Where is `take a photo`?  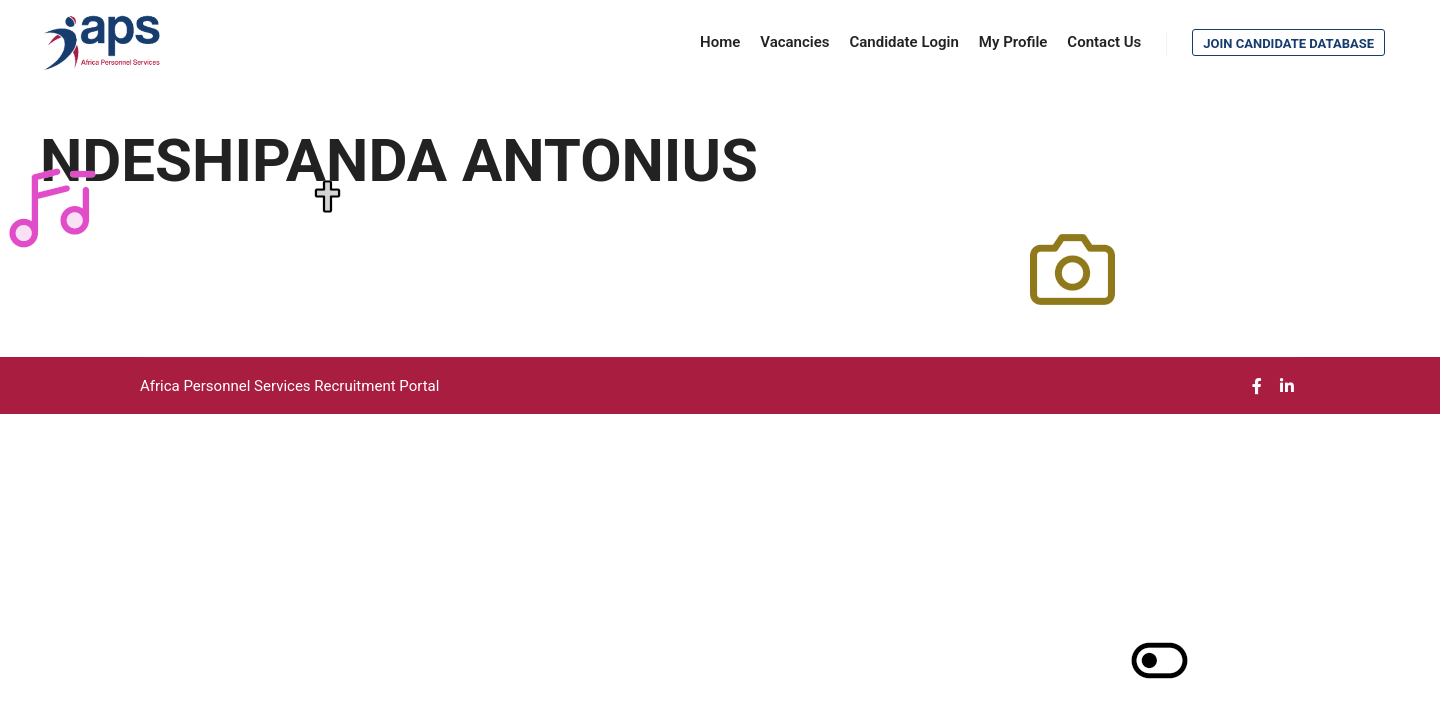
take a photo is located at coordinates (1072, 269).